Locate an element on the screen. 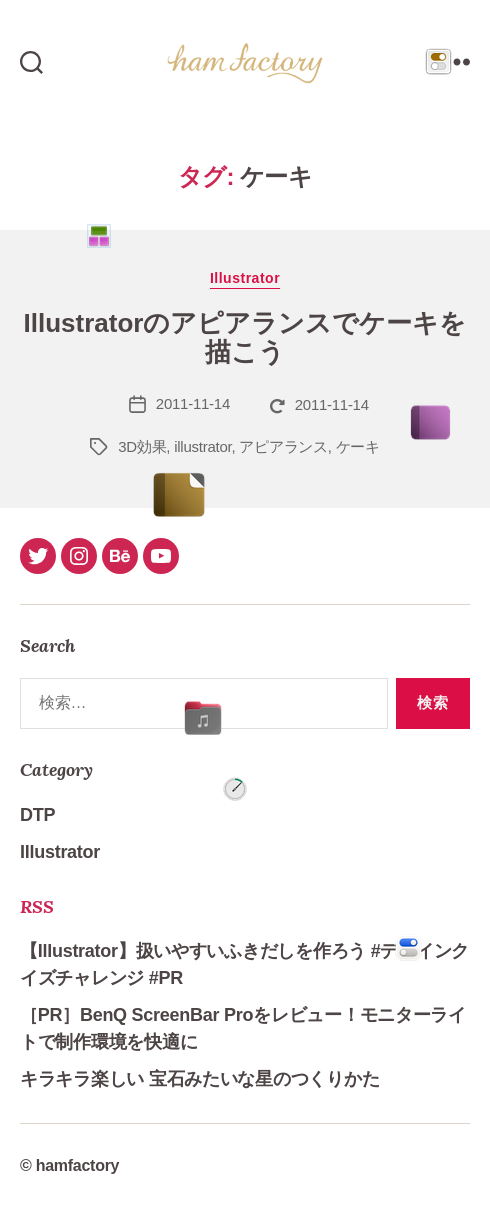  open your music folder is located at coordinates (203, 718).